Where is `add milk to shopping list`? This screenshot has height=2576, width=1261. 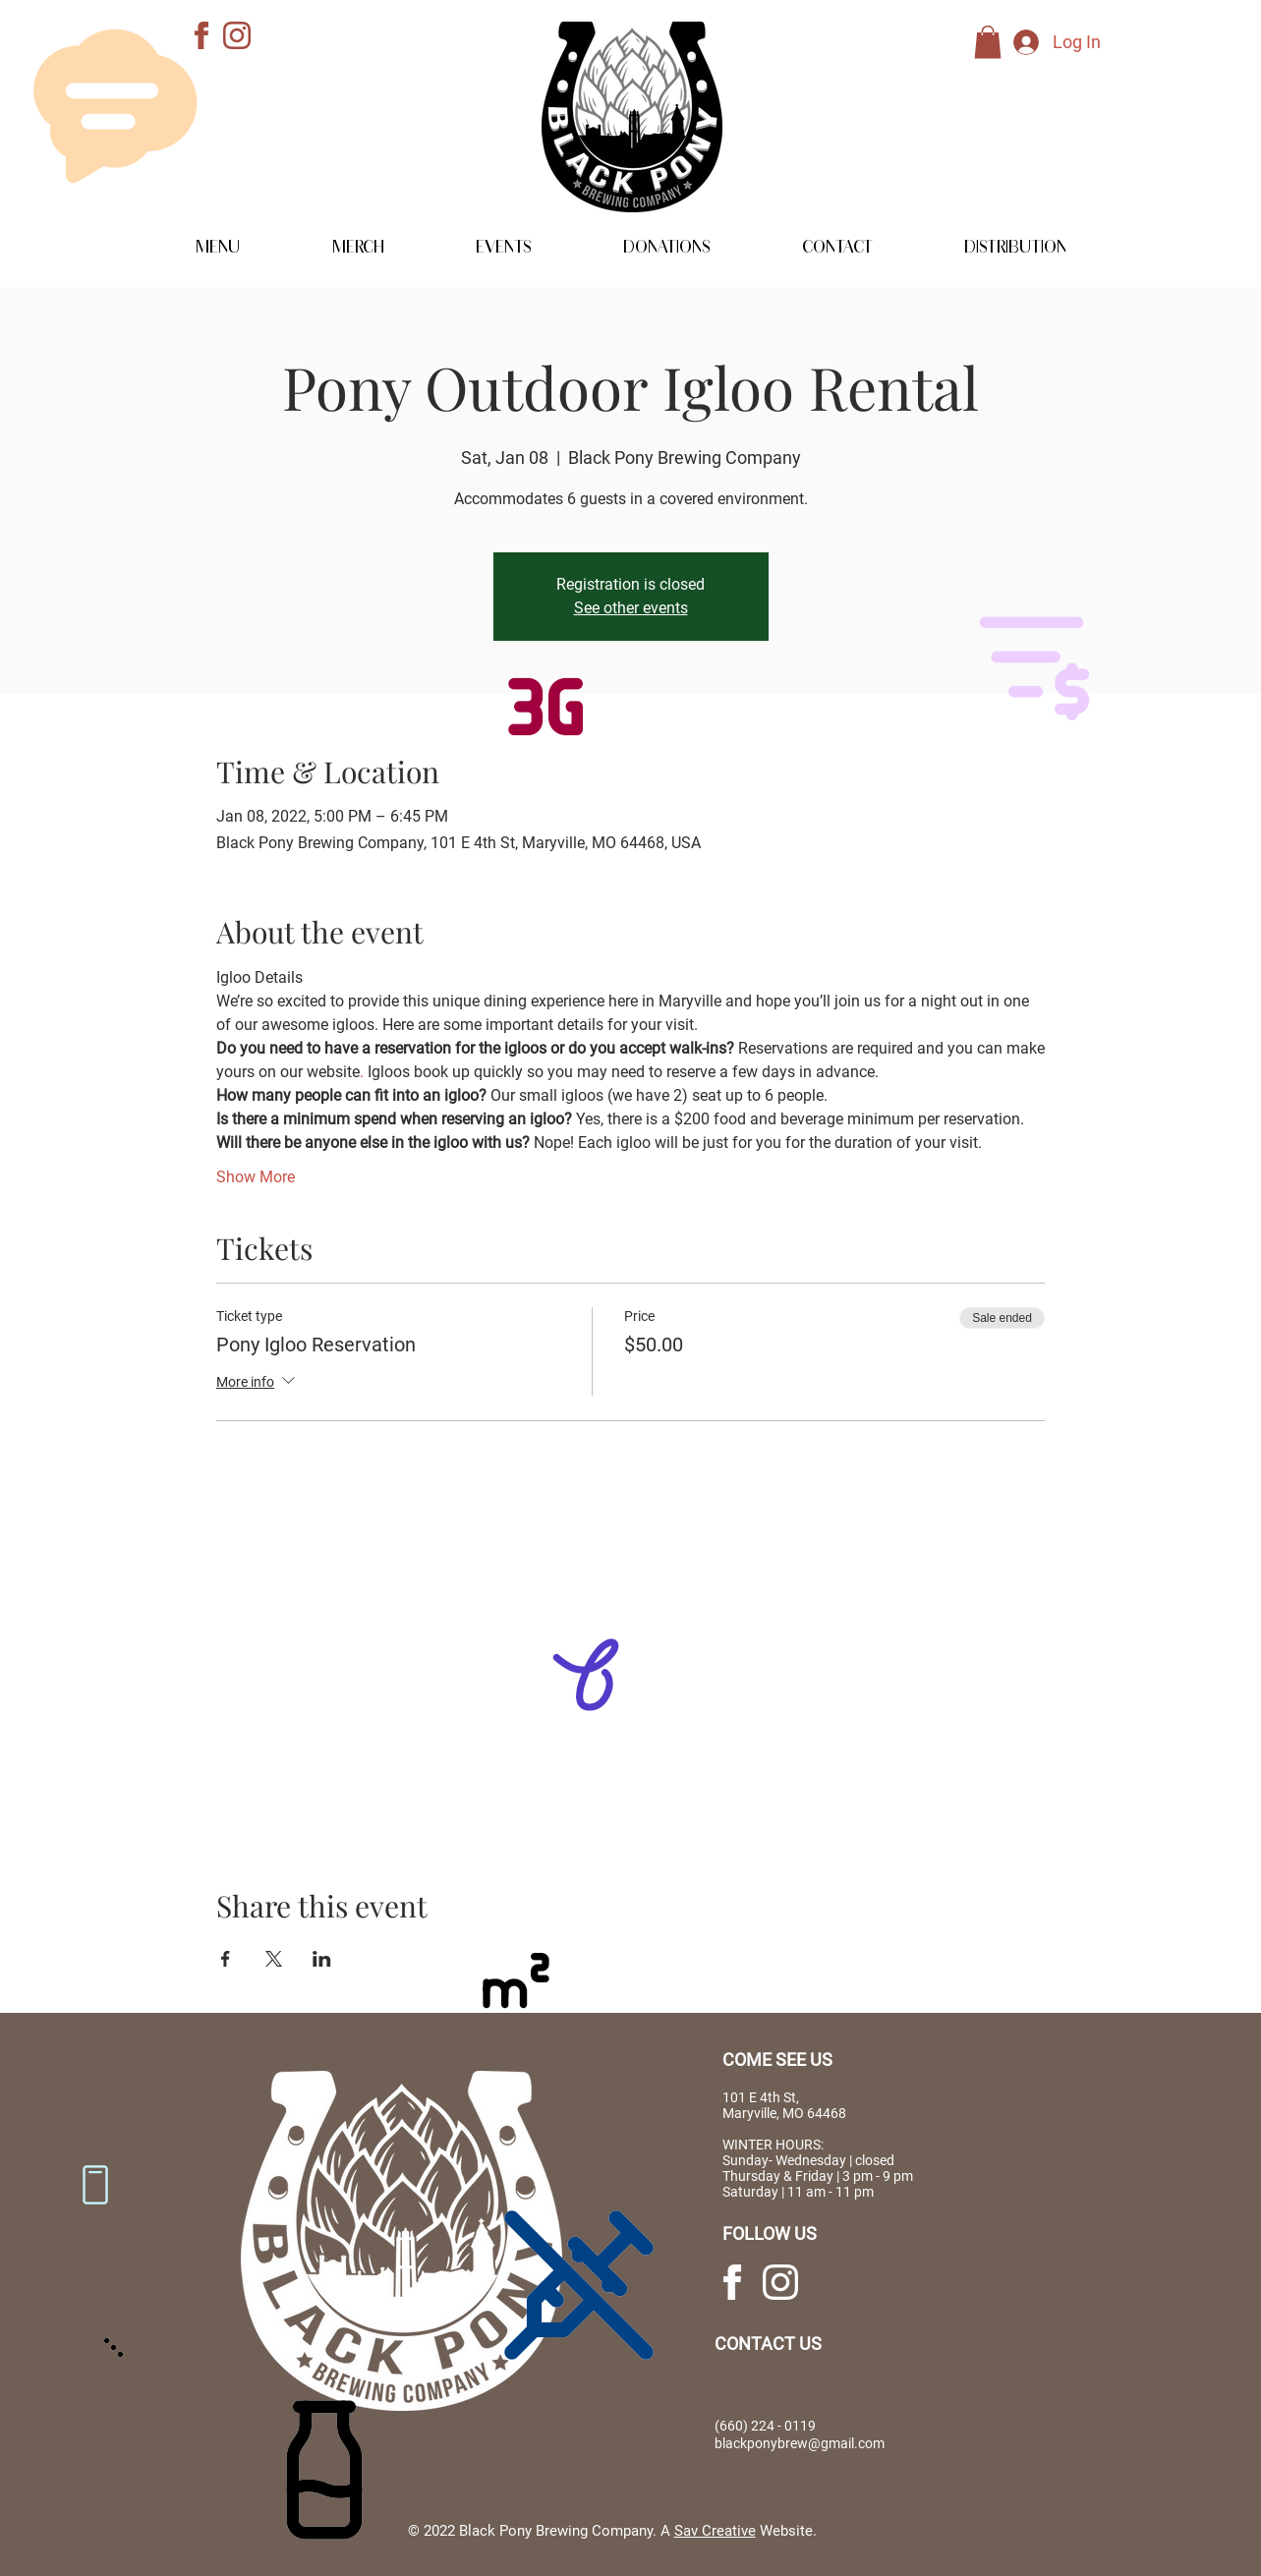
add milk to shopping list is located at coordinates (324, 2470).